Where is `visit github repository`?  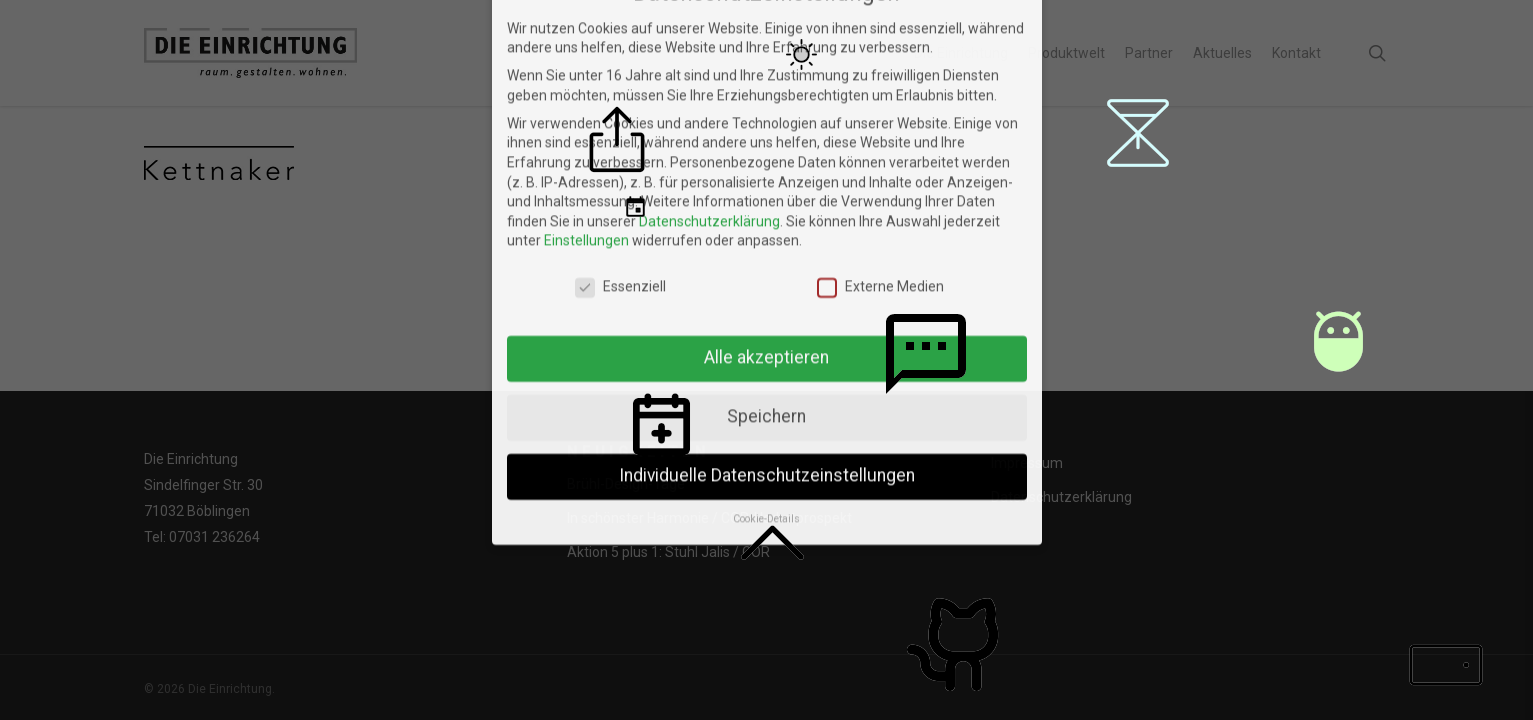
visit github repository is located at coordinates (960, 643).